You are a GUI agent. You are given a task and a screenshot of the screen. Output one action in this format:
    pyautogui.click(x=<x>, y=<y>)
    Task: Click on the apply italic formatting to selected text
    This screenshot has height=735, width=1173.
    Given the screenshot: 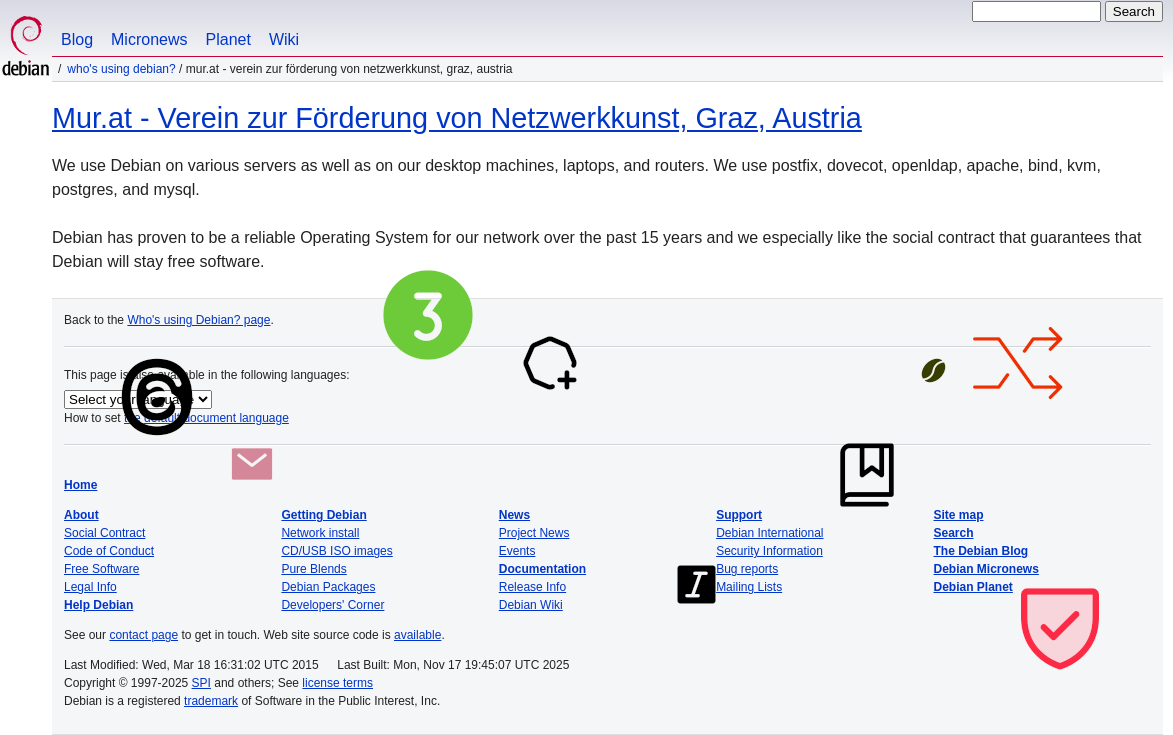 What is the action you would take?
    pyautogui.click(x=696, y=584)
    